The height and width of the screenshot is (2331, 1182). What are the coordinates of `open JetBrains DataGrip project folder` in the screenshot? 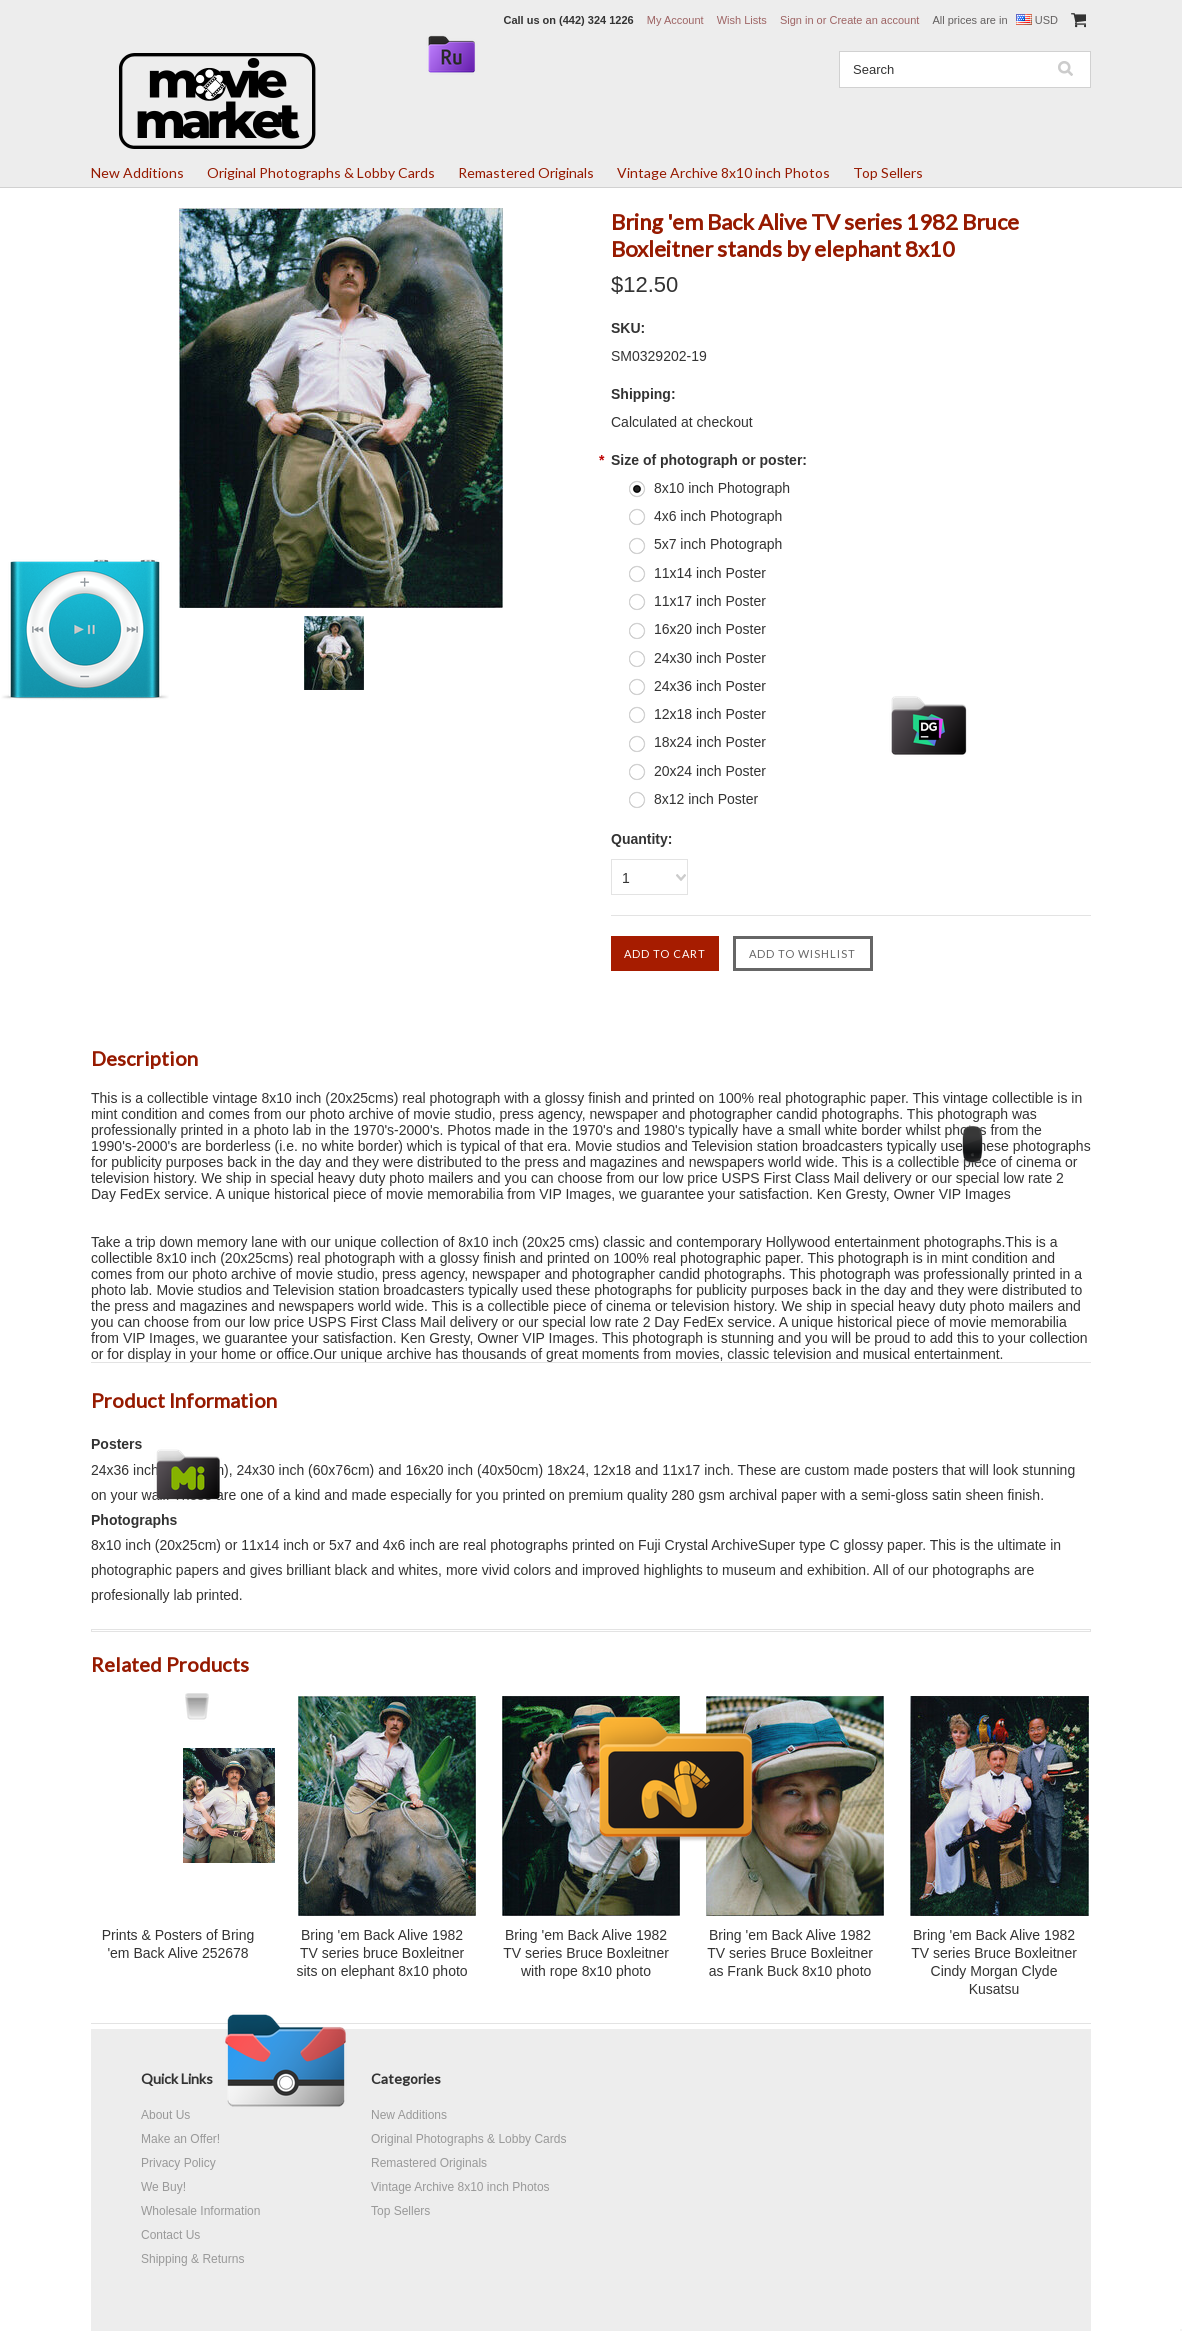 It's located at (928, 727).